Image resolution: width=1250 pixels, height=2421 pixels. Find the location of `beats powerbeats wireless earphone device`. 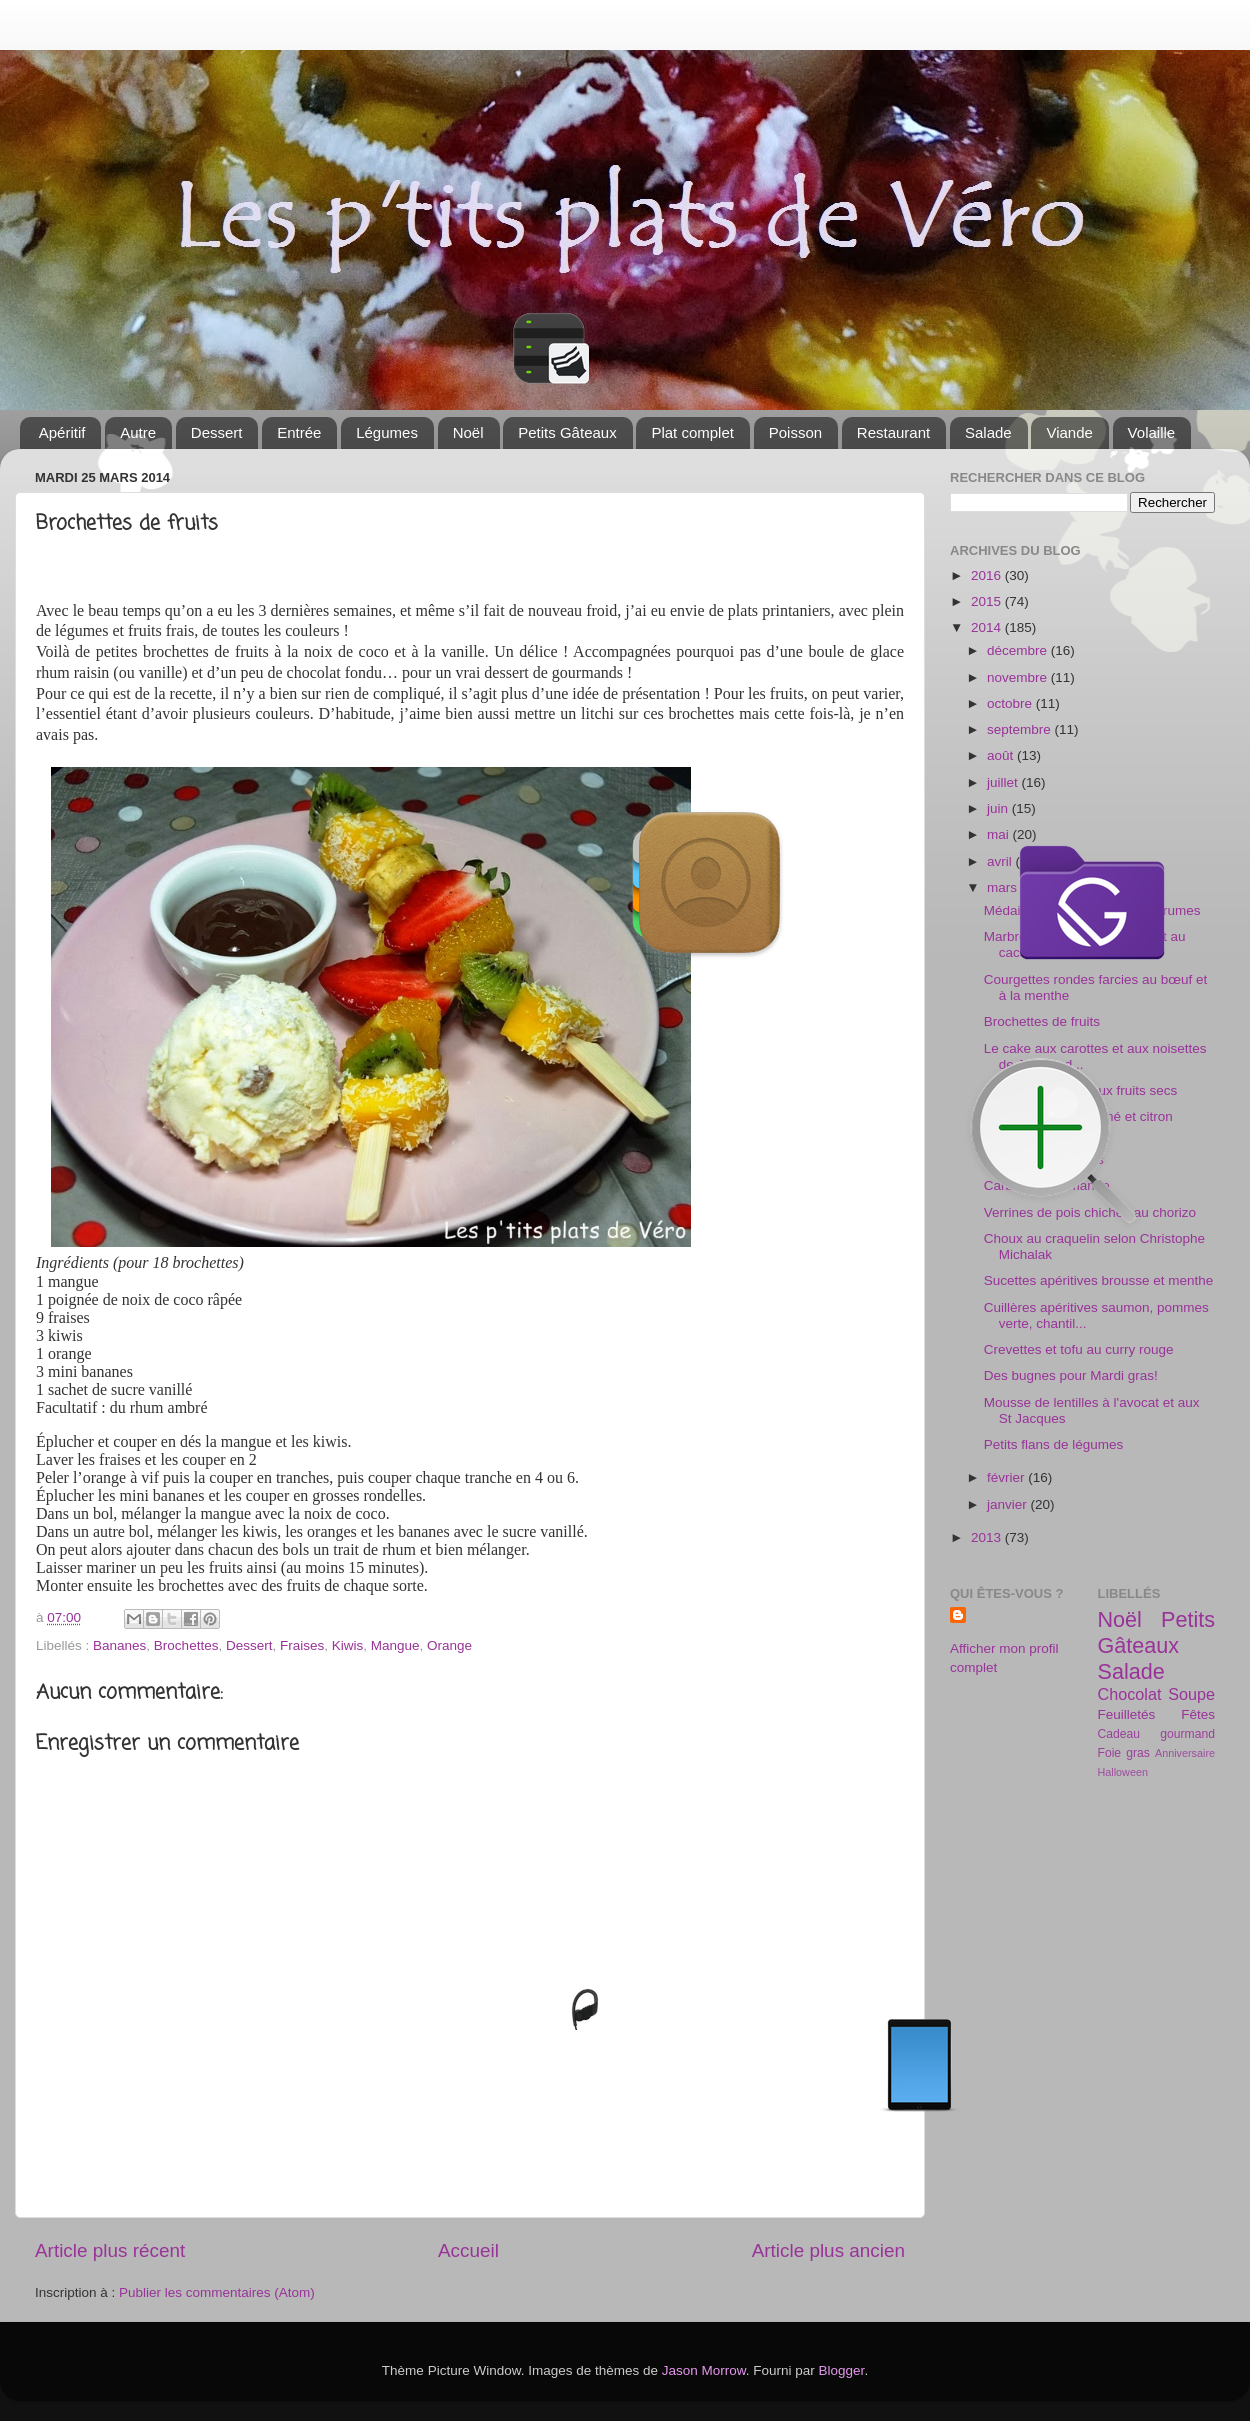

beats powerbeats wireless earphone device is located at coordinates (585, 2008).